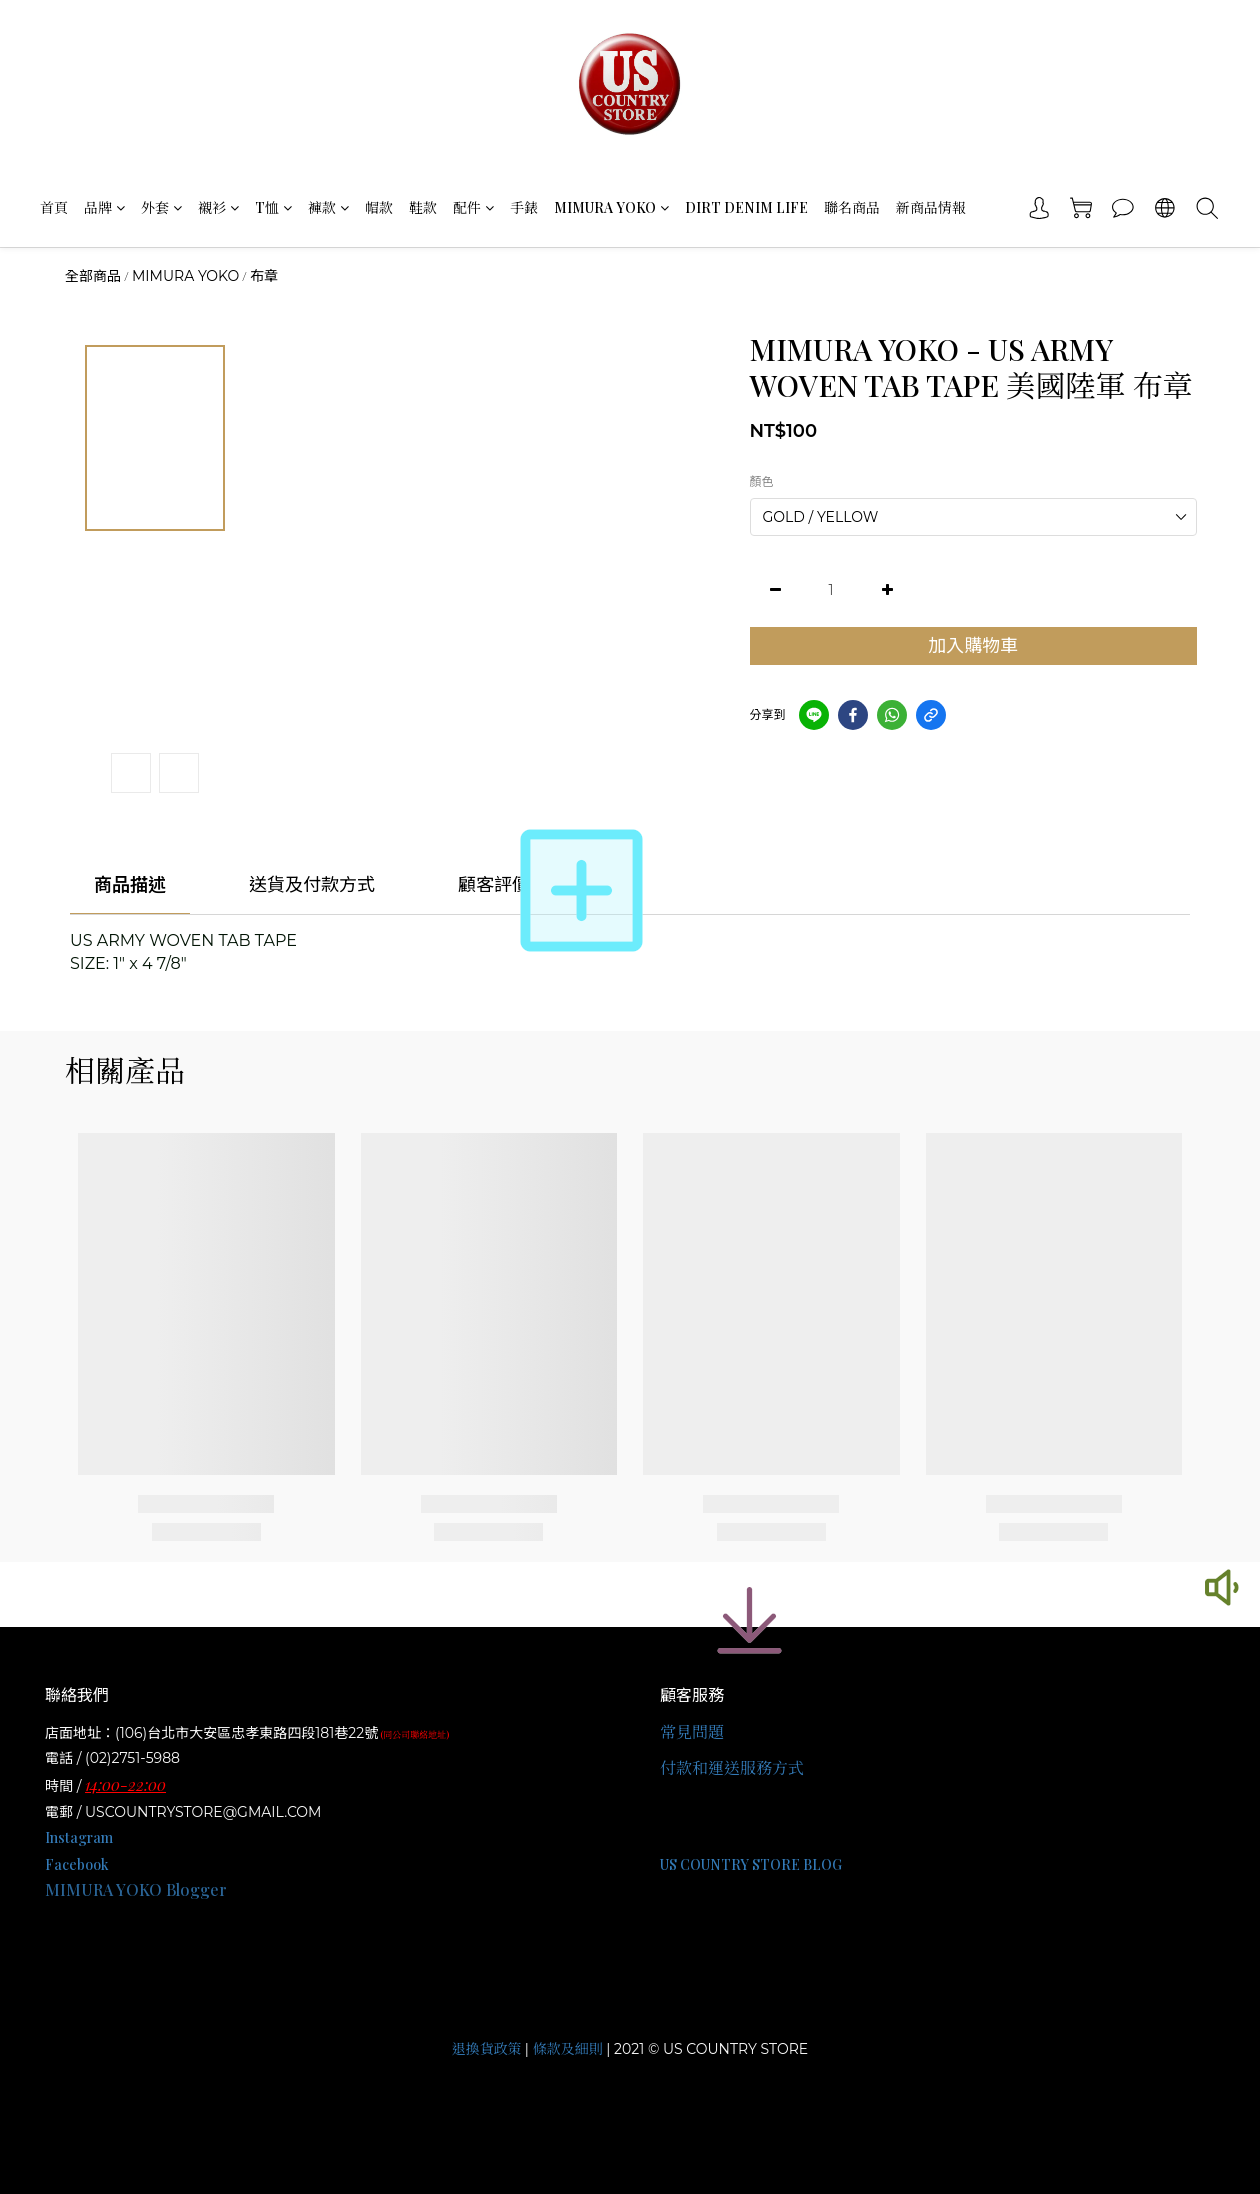 The width and height of the screenshot is (1260, 2194). Describe the element at coordinates (749, 1621) in the screenshot. I see `download a file` at that location.